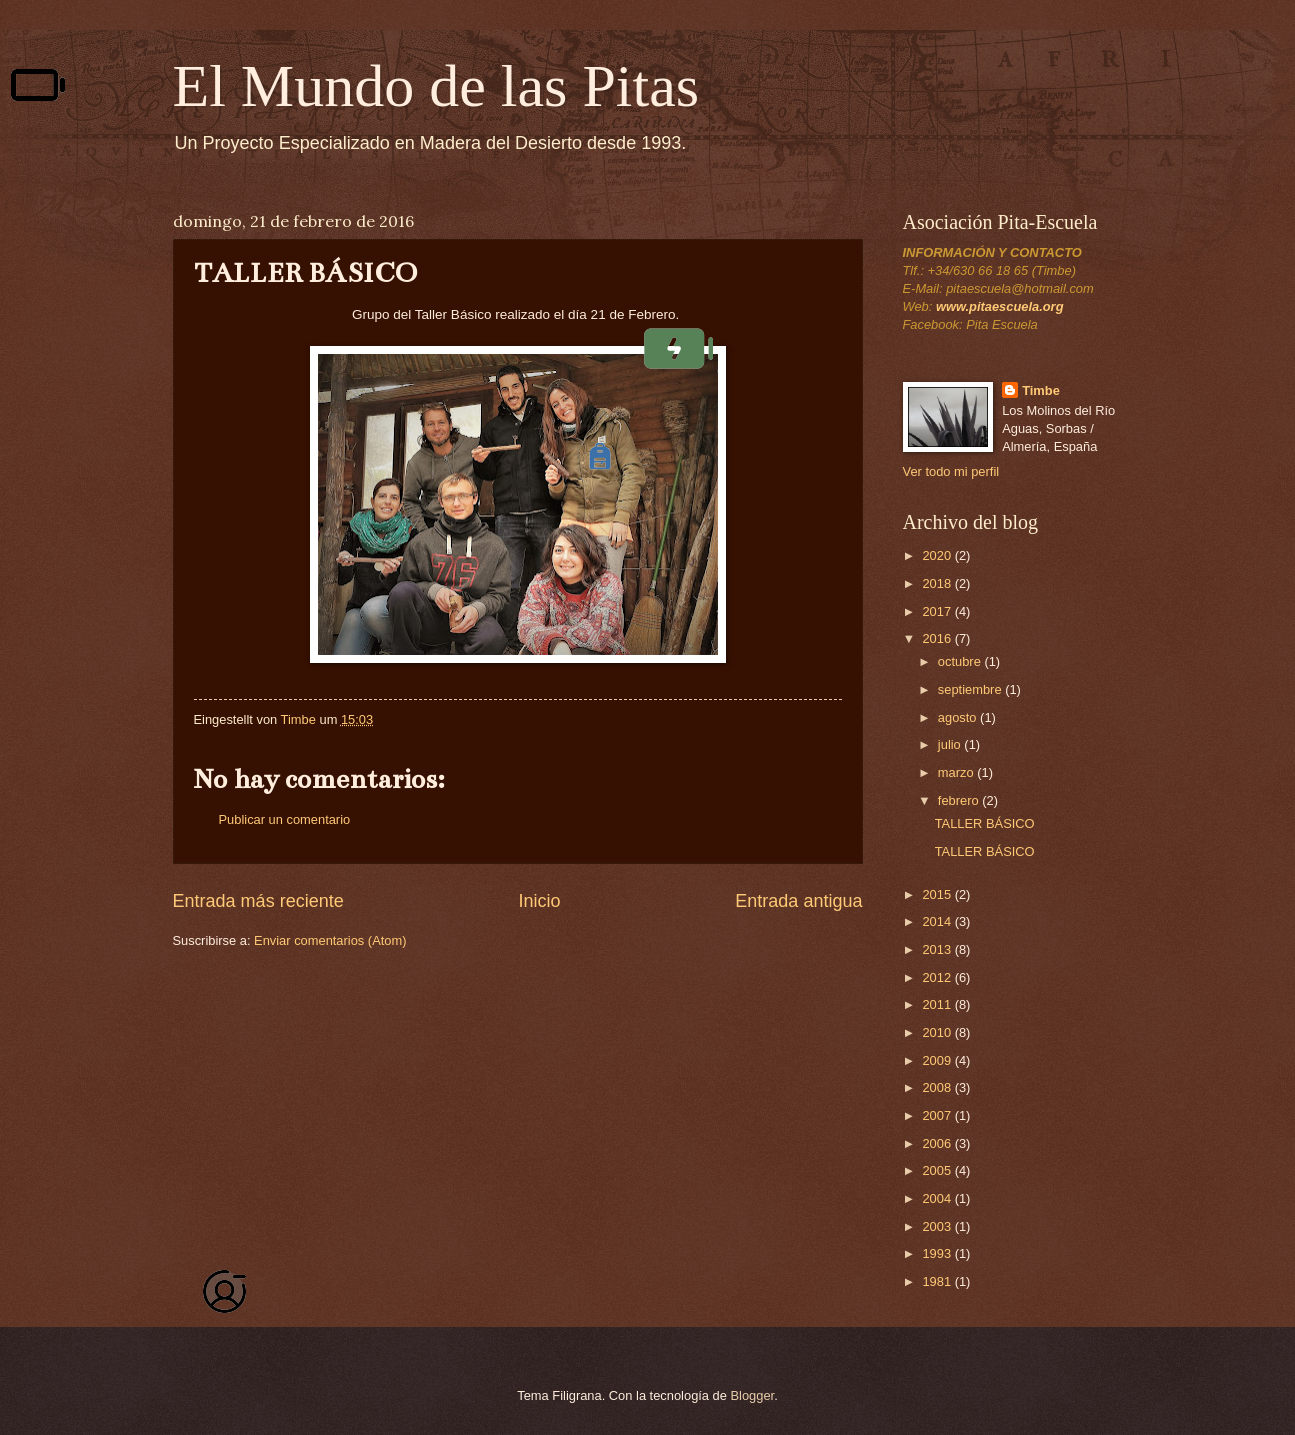 The width and height of the screenshot is (1295, 1435). I want to click on remove a user from your contacts, so click(224, 1291).